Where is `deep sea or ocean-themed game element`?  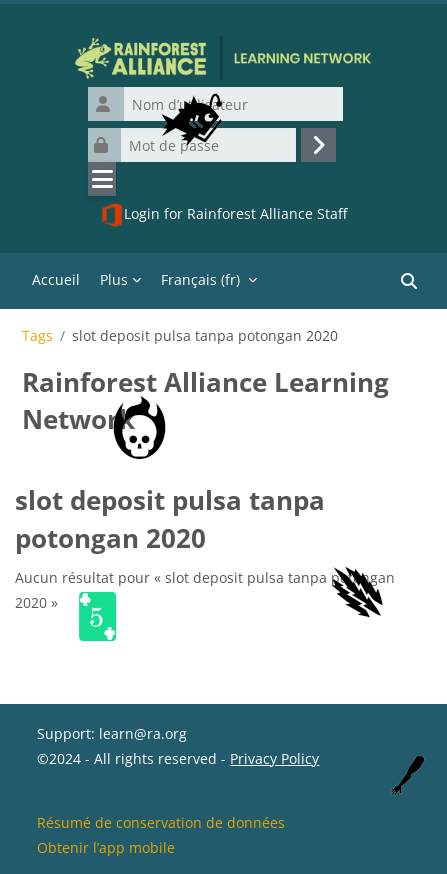 deep sea or ocean-themed game element is located at coordinates (191, 119).